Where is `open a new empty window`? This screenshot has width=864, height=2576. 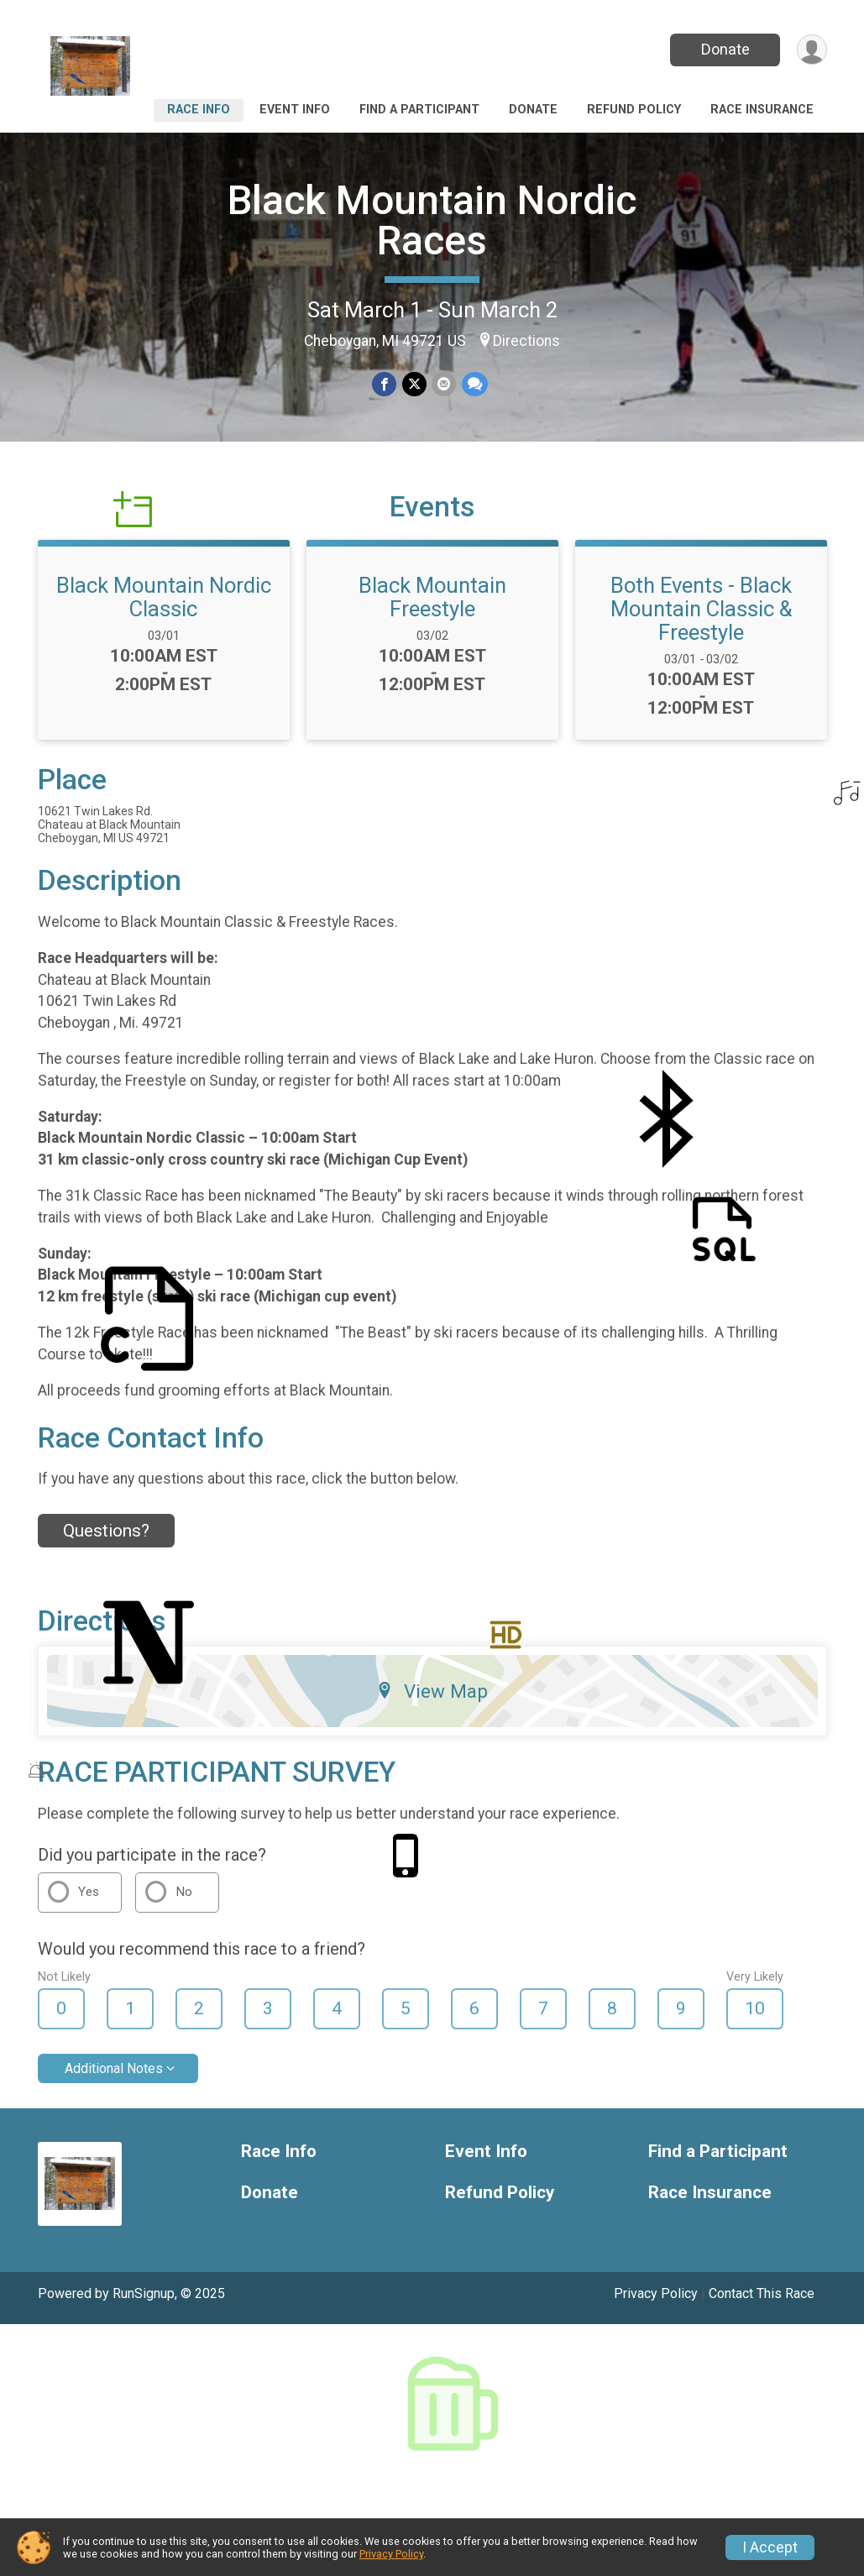 open a new empty window is located at coordinates (134, 509).